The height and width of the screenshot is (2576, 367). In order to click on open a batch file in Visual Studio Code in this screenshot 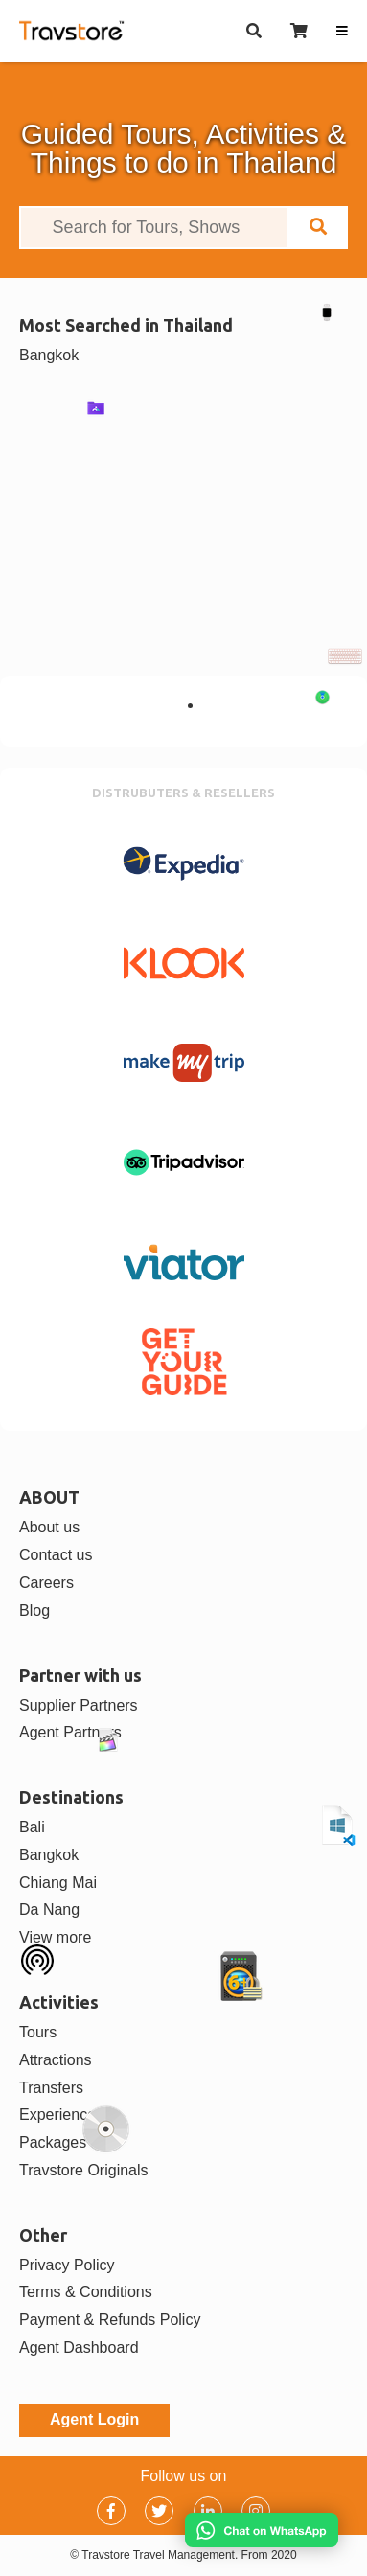, I will do `click(337, 1826)`.